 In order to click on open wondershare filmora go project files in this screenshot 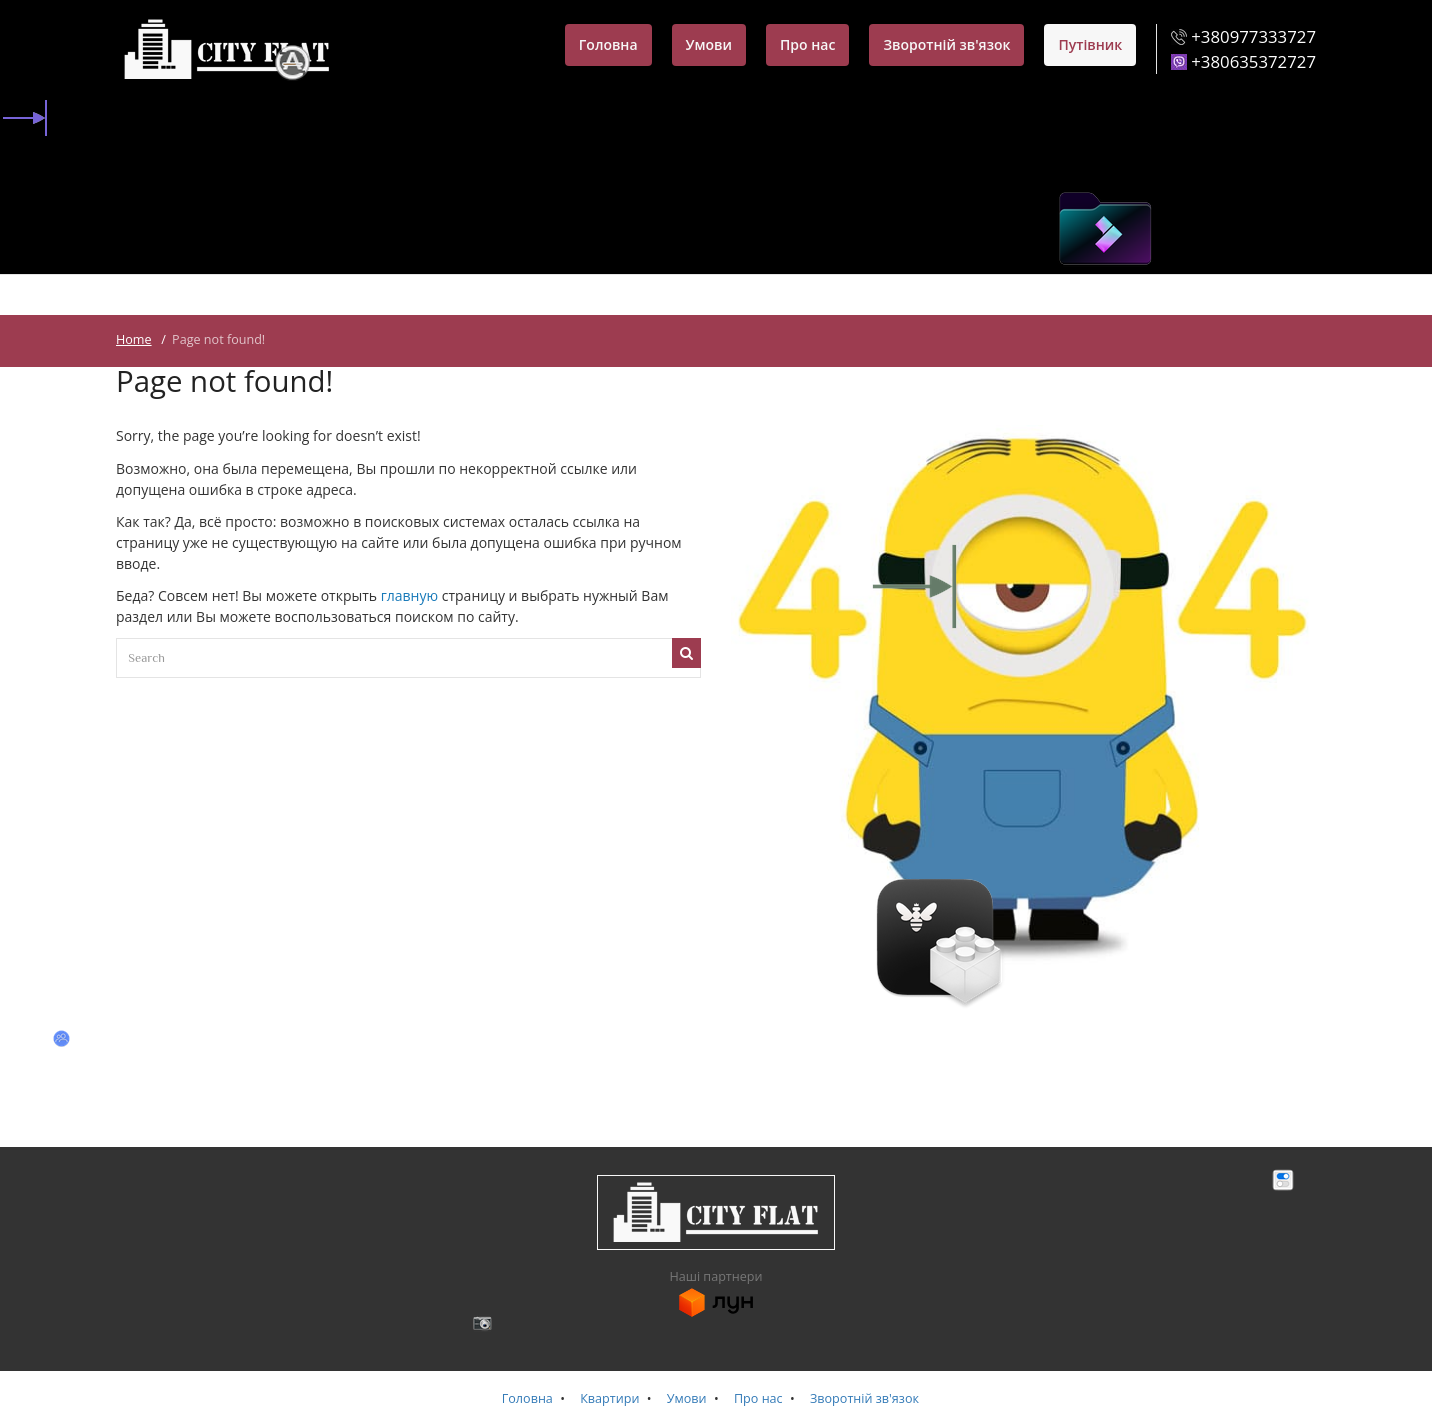, I will do `click(1105, 231)`.